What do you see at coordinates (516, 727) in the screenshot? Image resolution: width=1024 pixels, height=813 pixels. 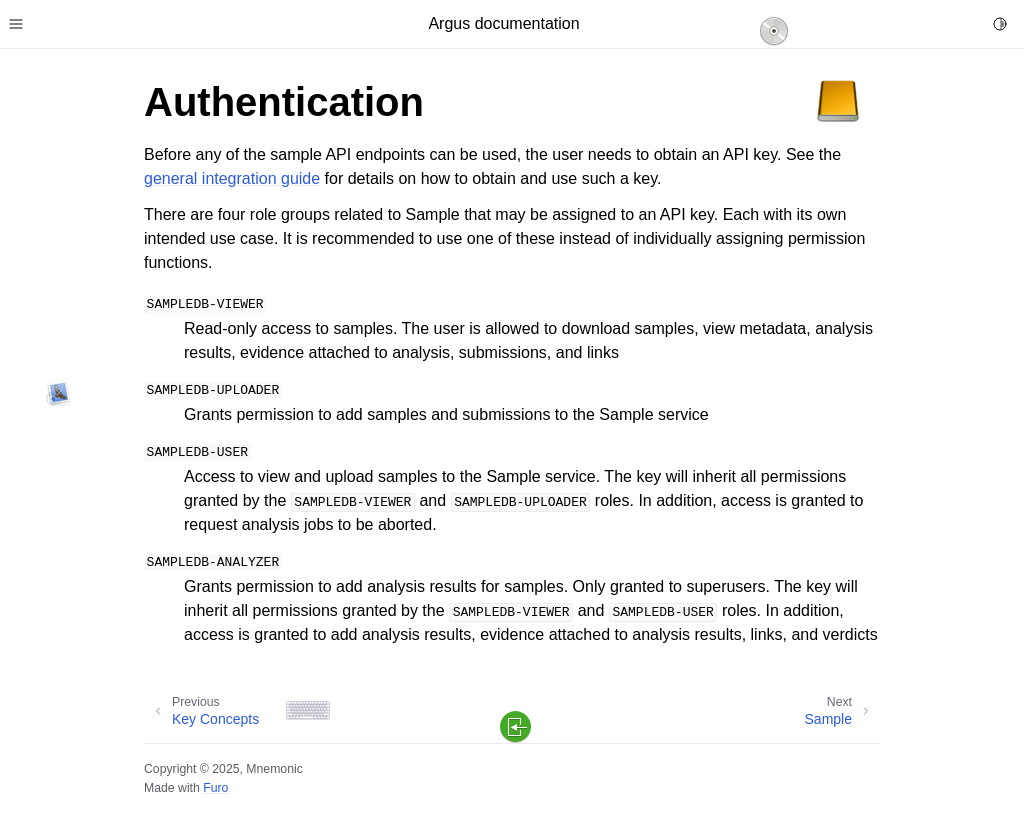 I see `log out of your account` at bounding box center [516, 727].